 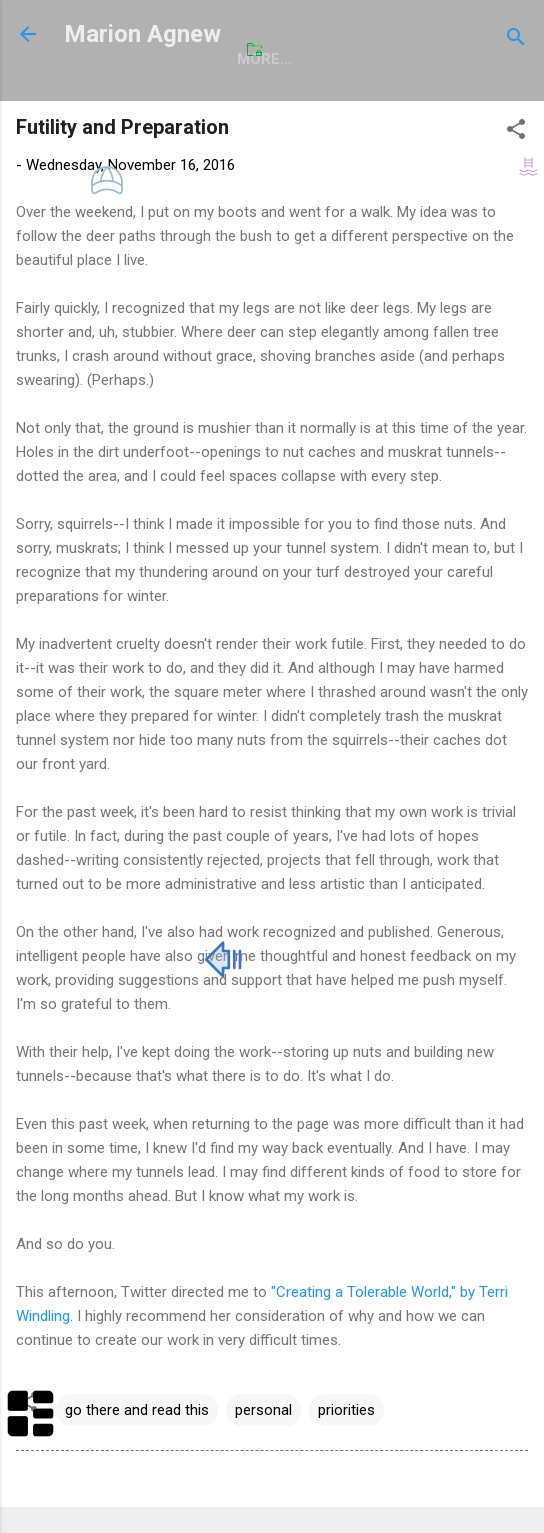 I want to click on access a password-protected folder, so click(x=254, y=49).